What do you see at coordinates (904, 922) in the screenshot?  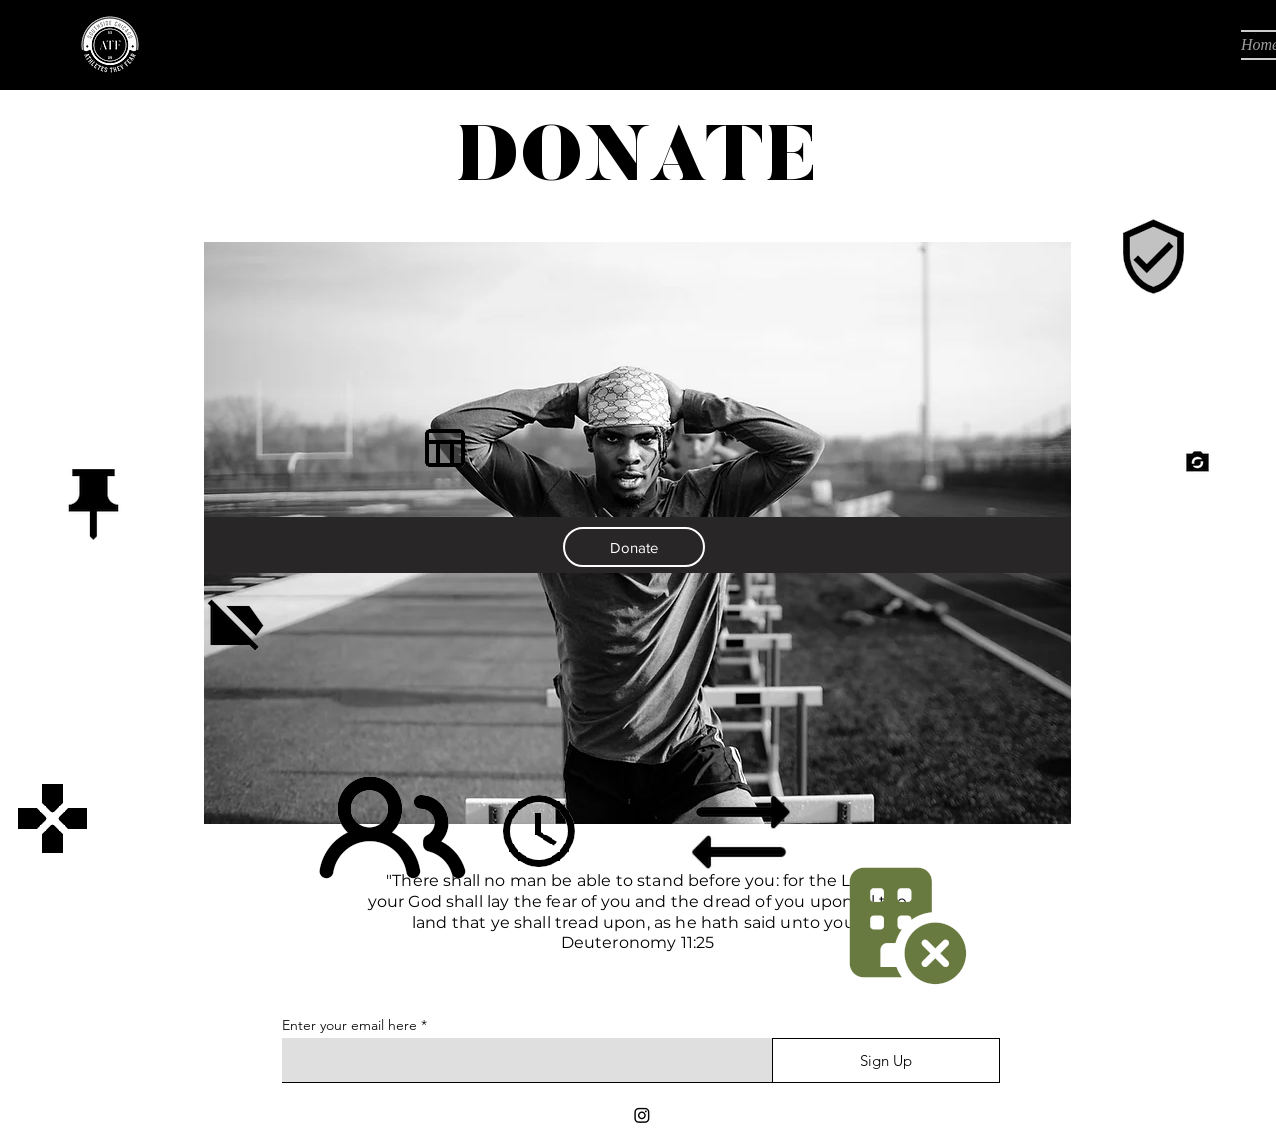 I see `remove a building or property from saved locations` at bounding box center [904, 922].